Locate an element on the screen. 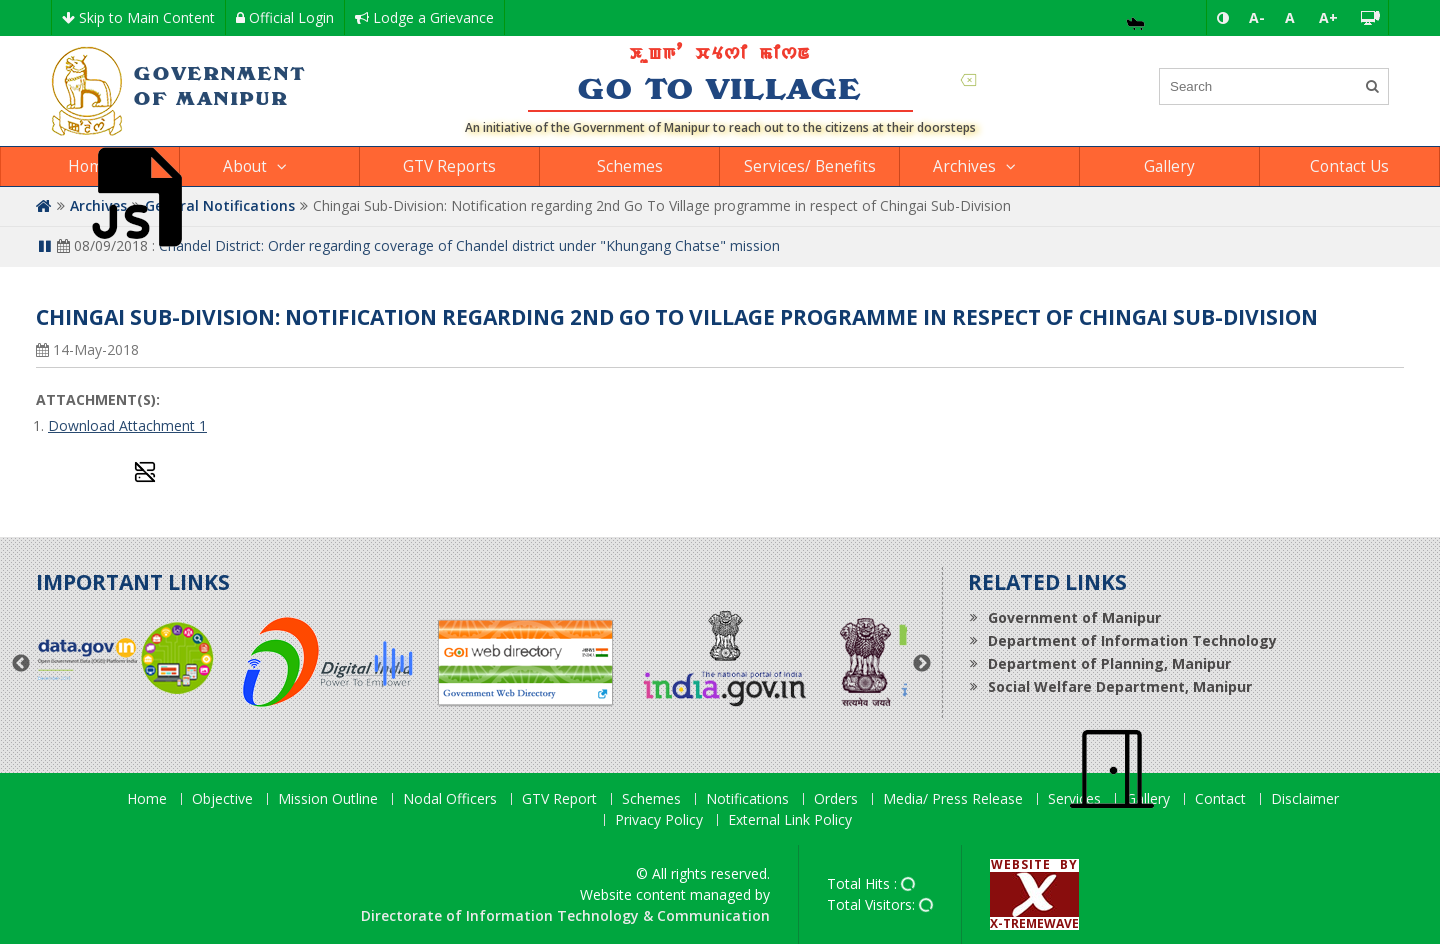 The image size is (1440, 944). audio or sound visualization is located at coordinates (393, 663).